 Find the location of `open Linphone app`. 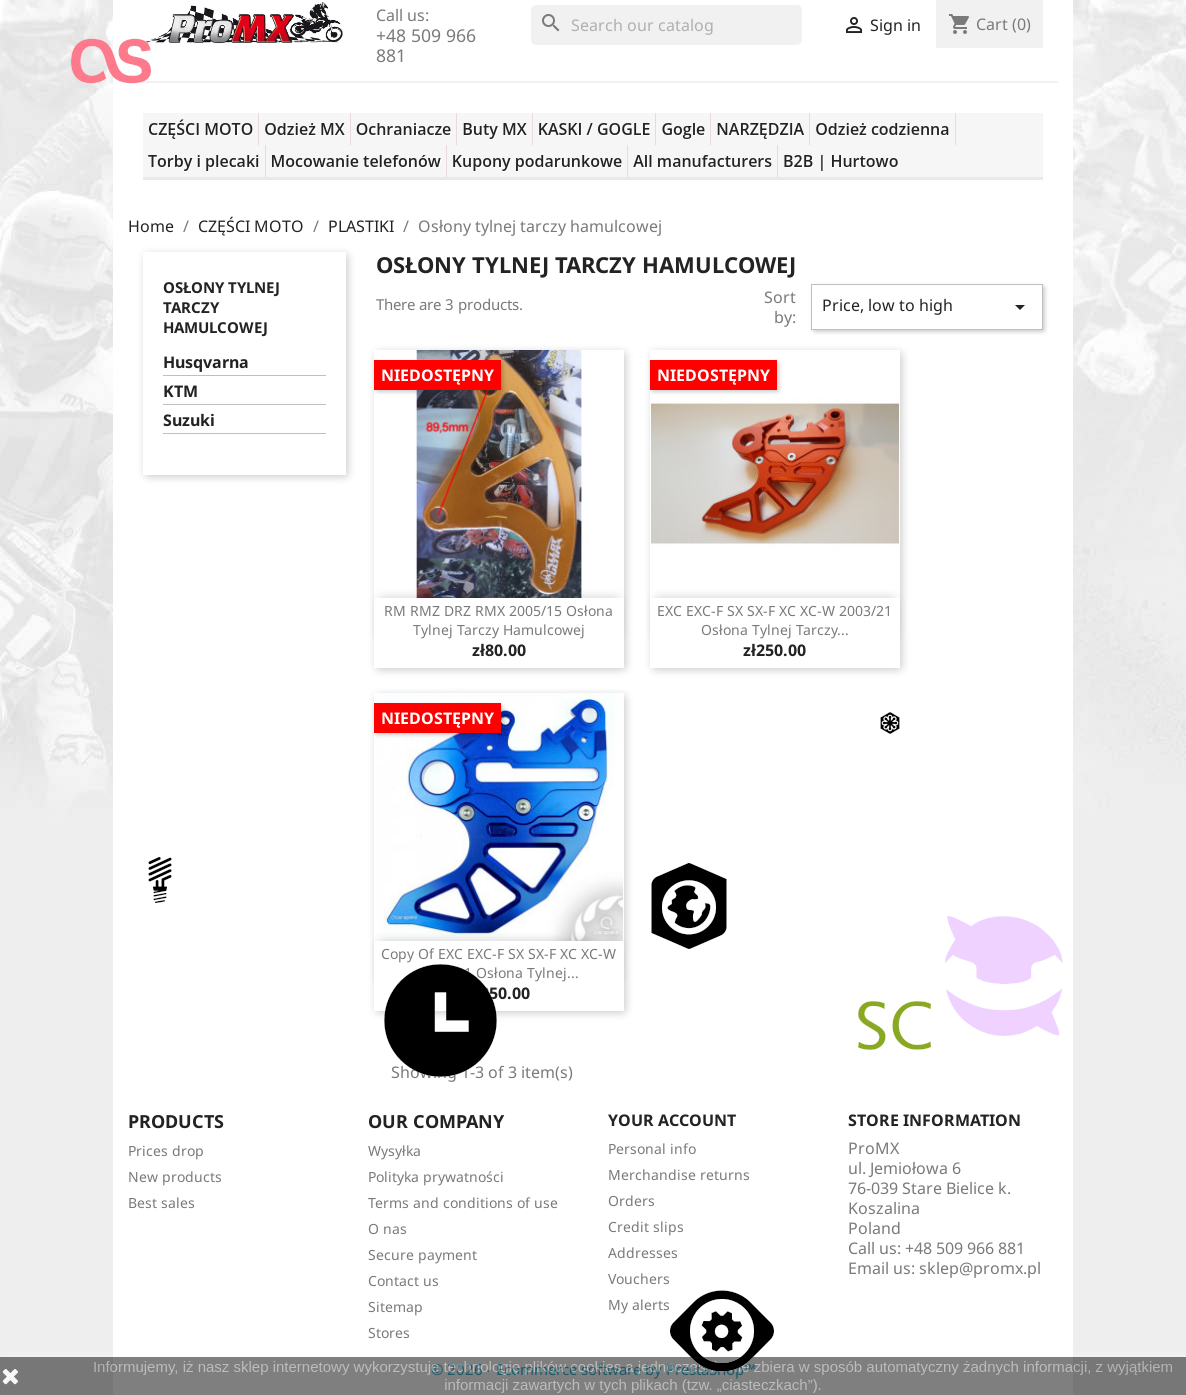

open Linphone app is located at coordinates (1004, 976).